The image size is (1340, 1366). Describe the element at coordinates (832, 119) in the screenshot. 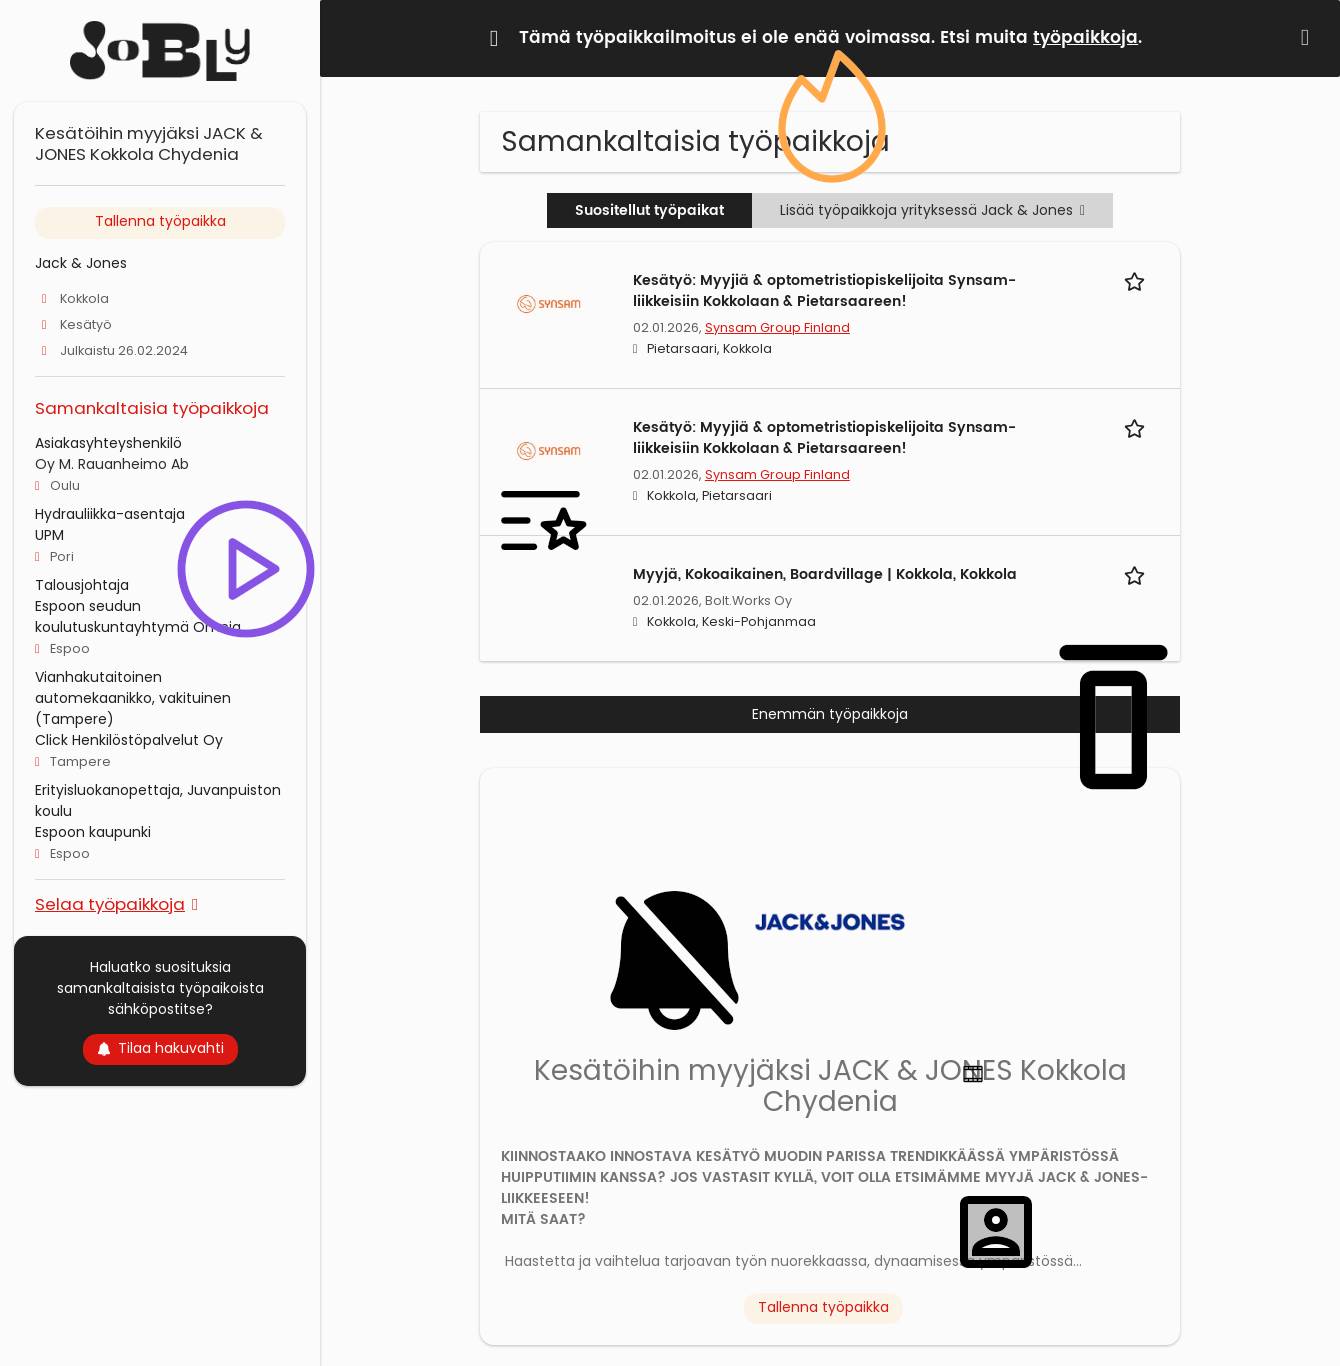

I see `indicates trending or popular content` at that location.